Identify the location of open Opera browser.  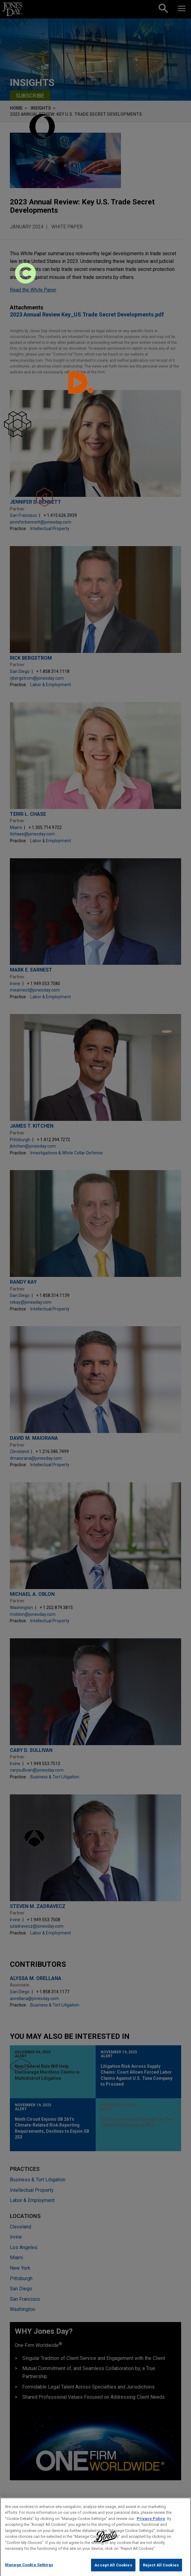
(42, 127).